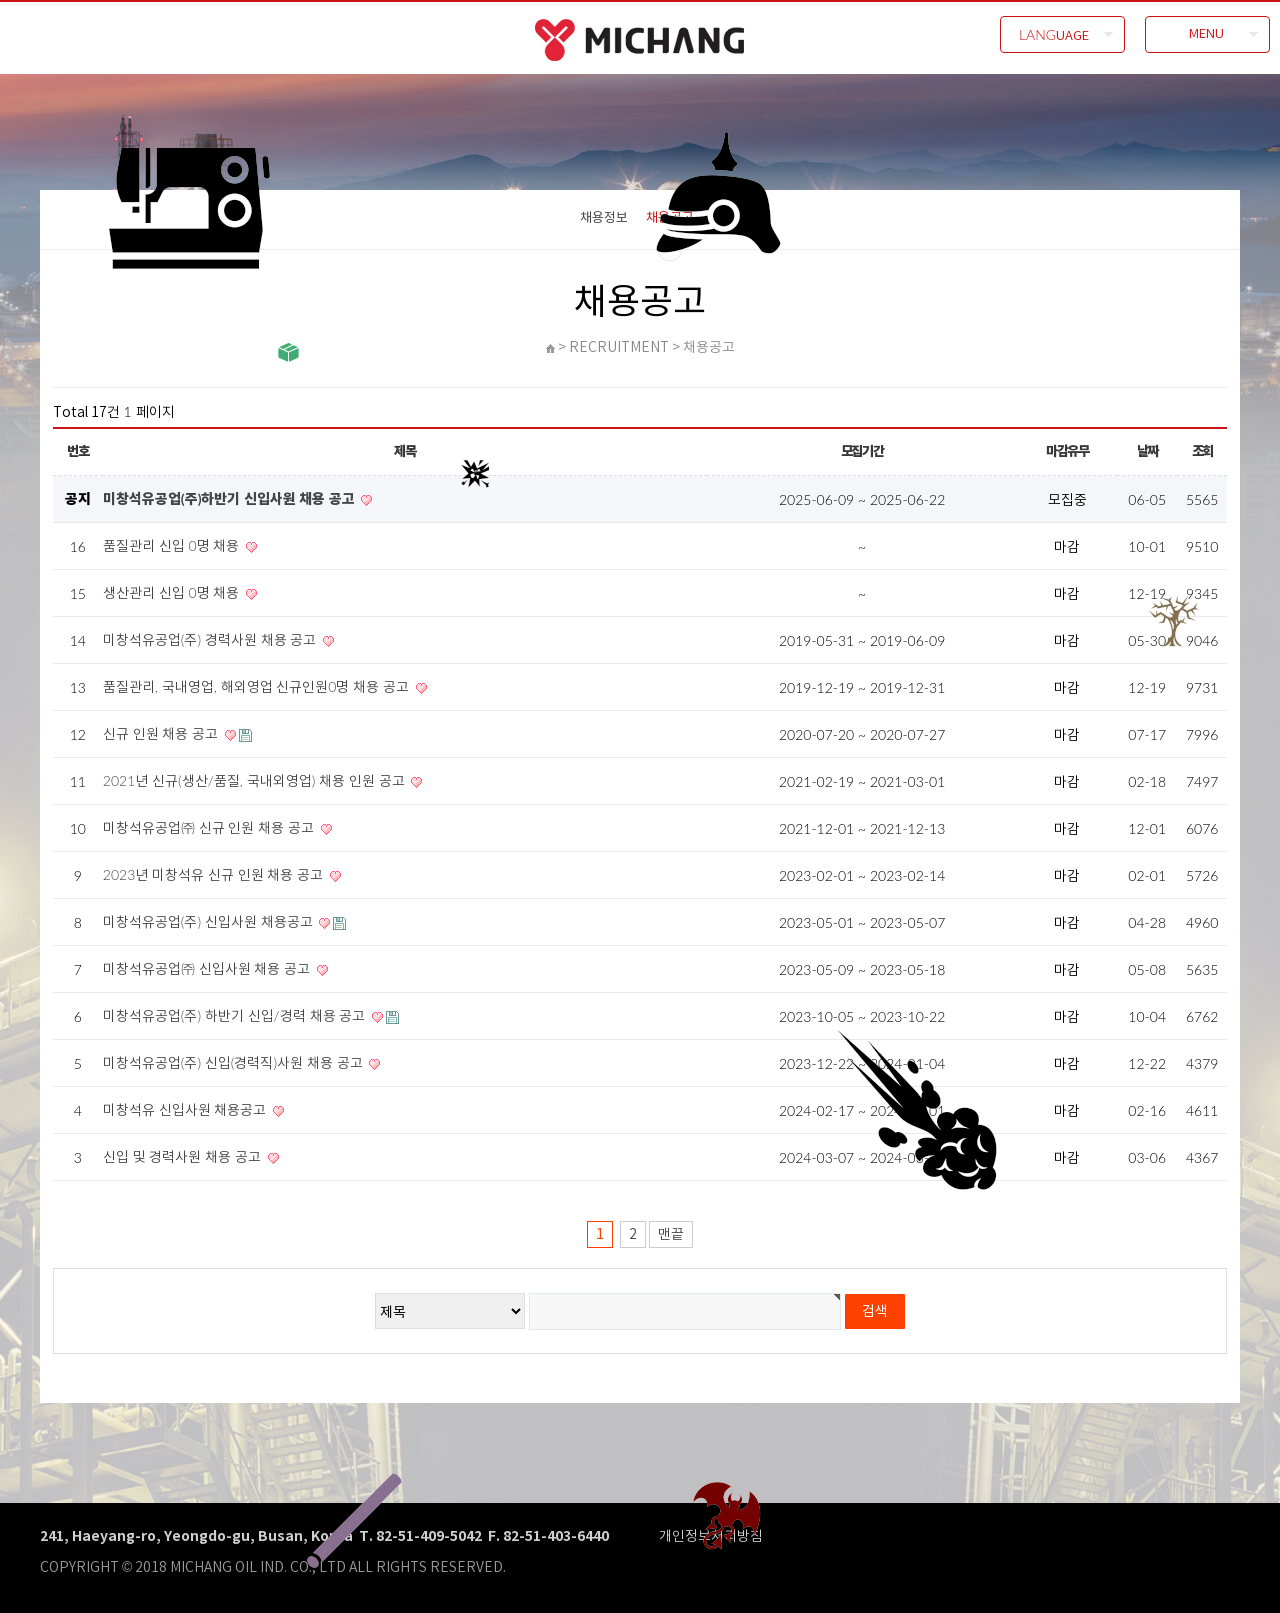 This screenshot has width=1280, height=1613. I want to click on view package or shipment status, so click(288, 352).